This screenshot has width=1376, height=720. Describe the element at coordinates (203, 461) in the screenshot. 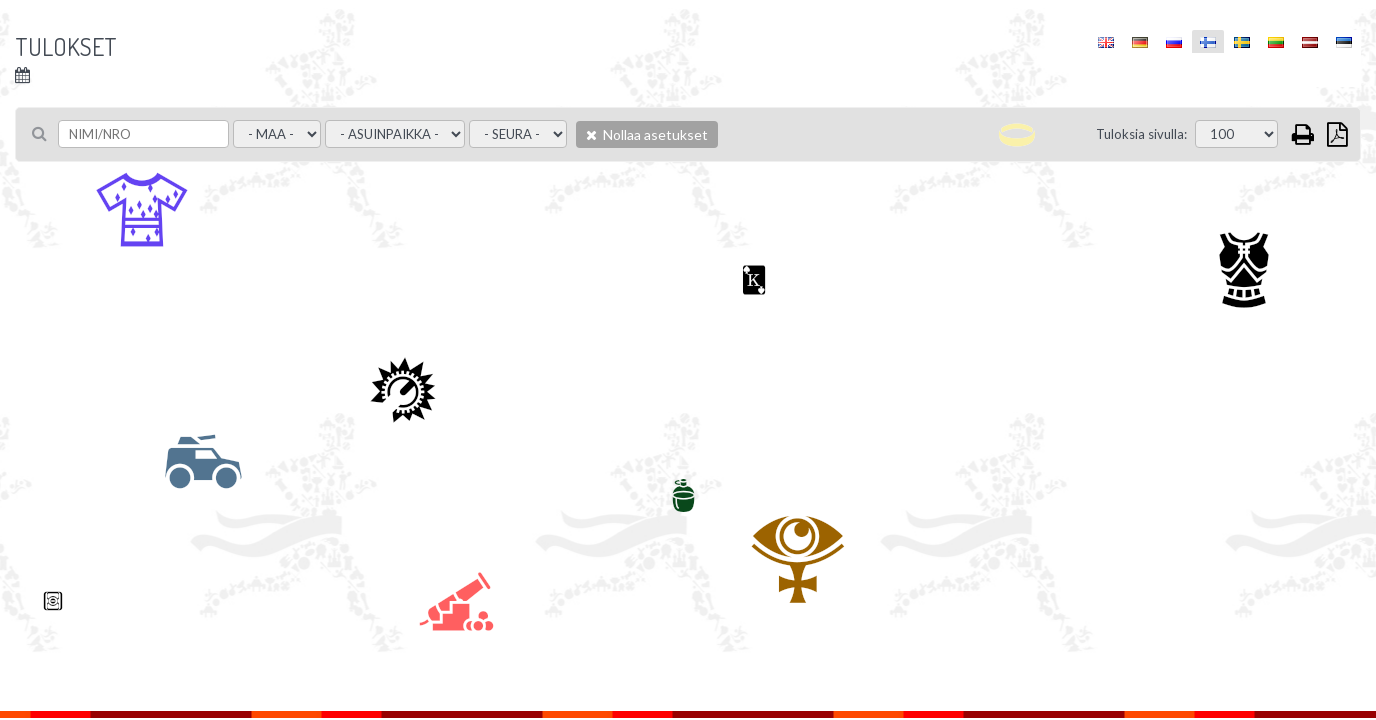

I see `select jeep or off-road vehicle` at that location.